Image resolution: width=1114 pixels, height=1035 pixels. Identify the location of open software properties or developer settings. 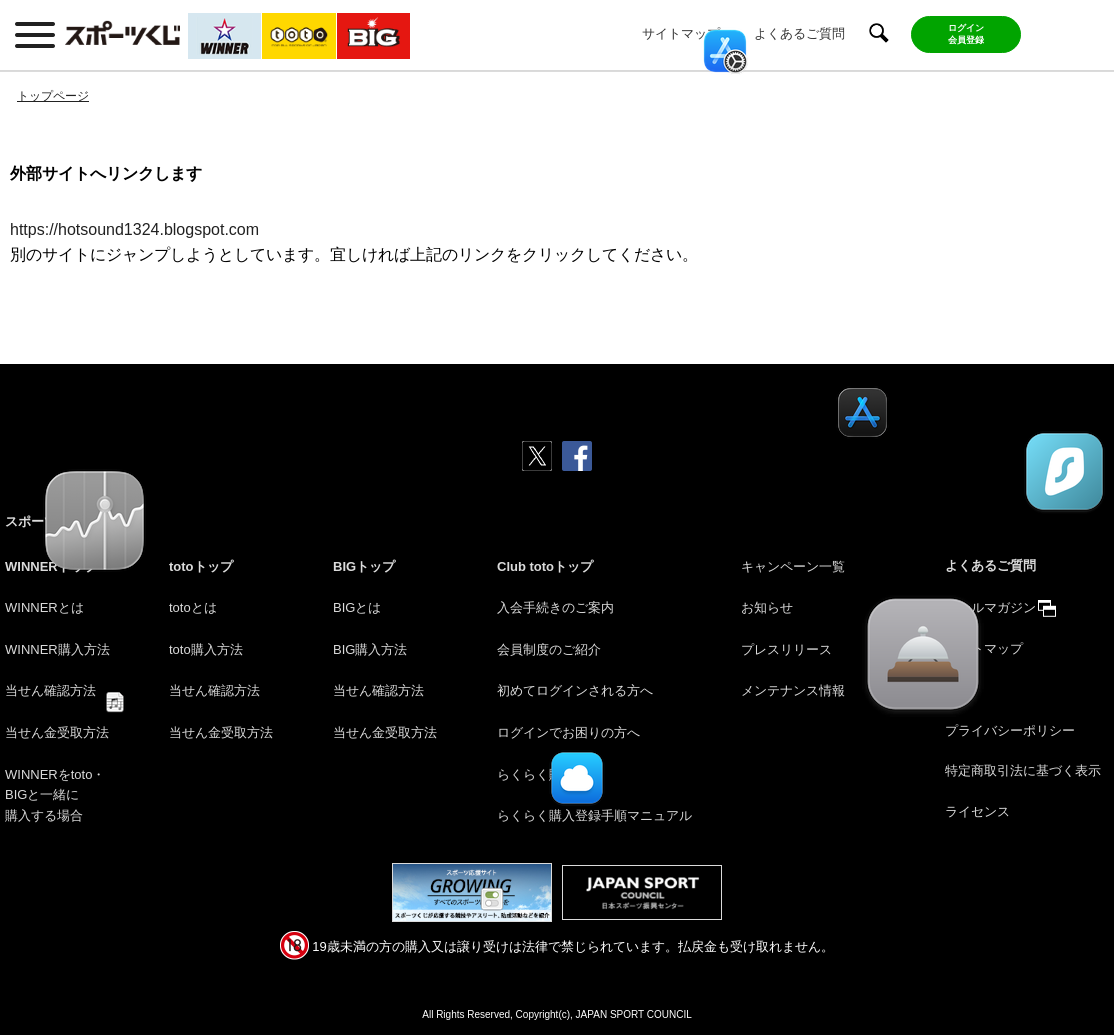
(725, 51).